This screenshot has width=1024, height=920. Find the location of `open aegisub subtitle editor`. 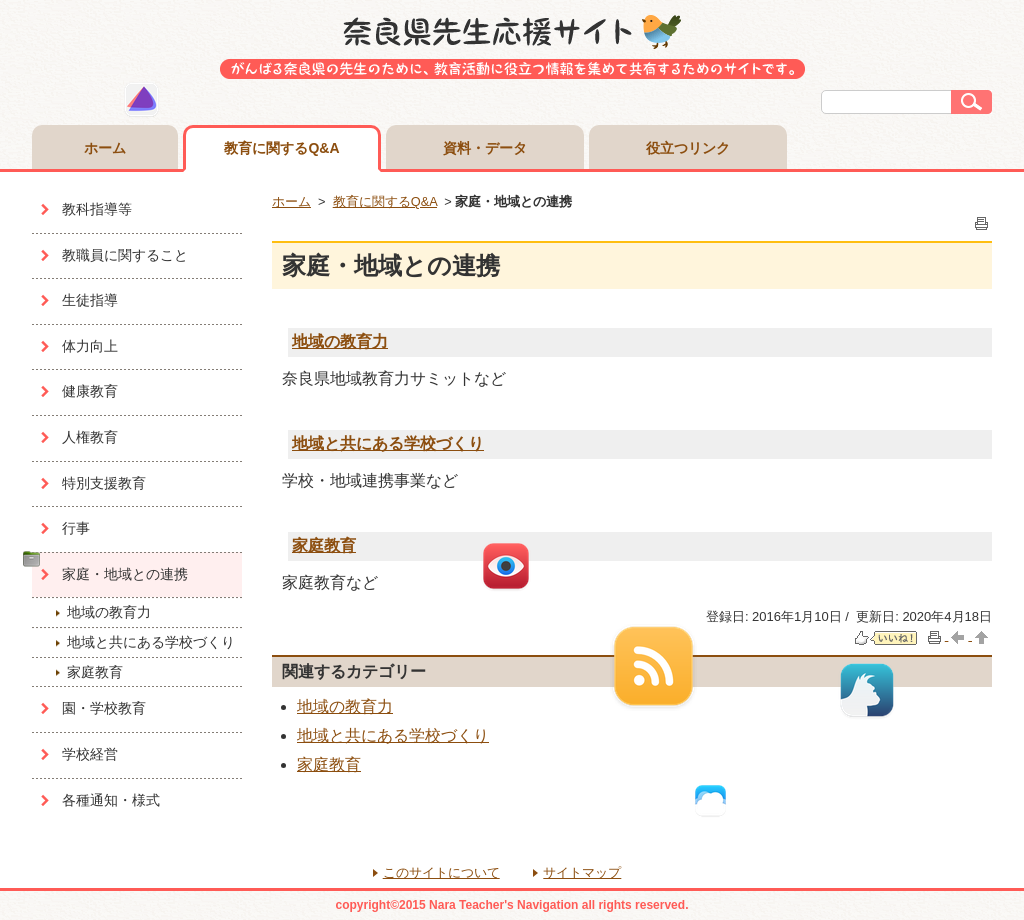

open aegisub subtitle editor is located at coordinates (506, 566).